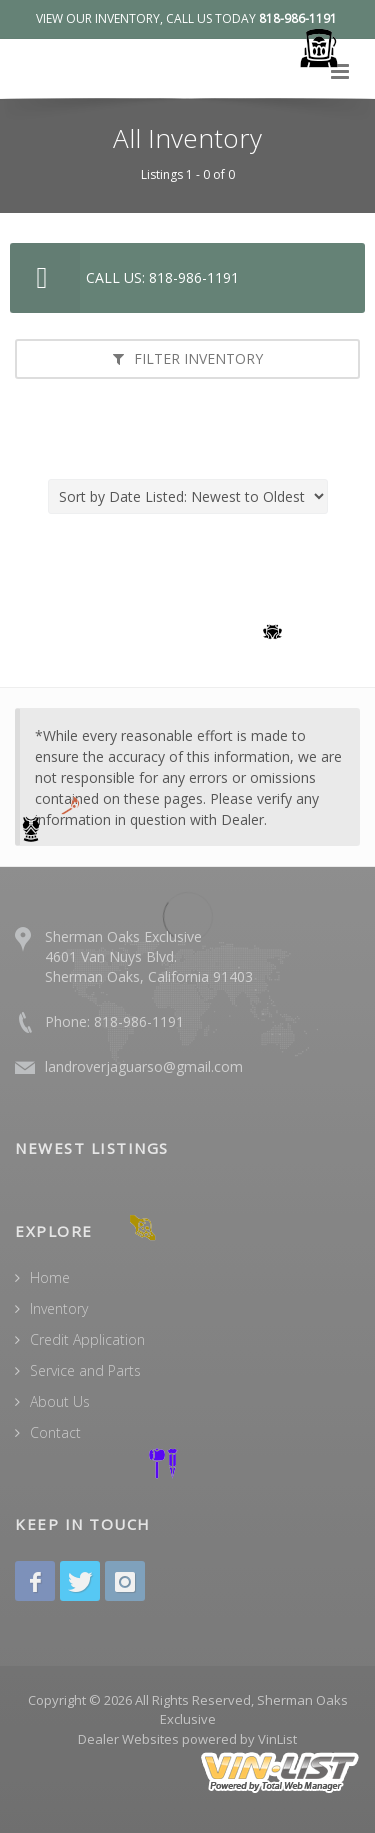 The image size is (375, 1833). I want to click on ignite or start a fire feature, so click(70, 805).